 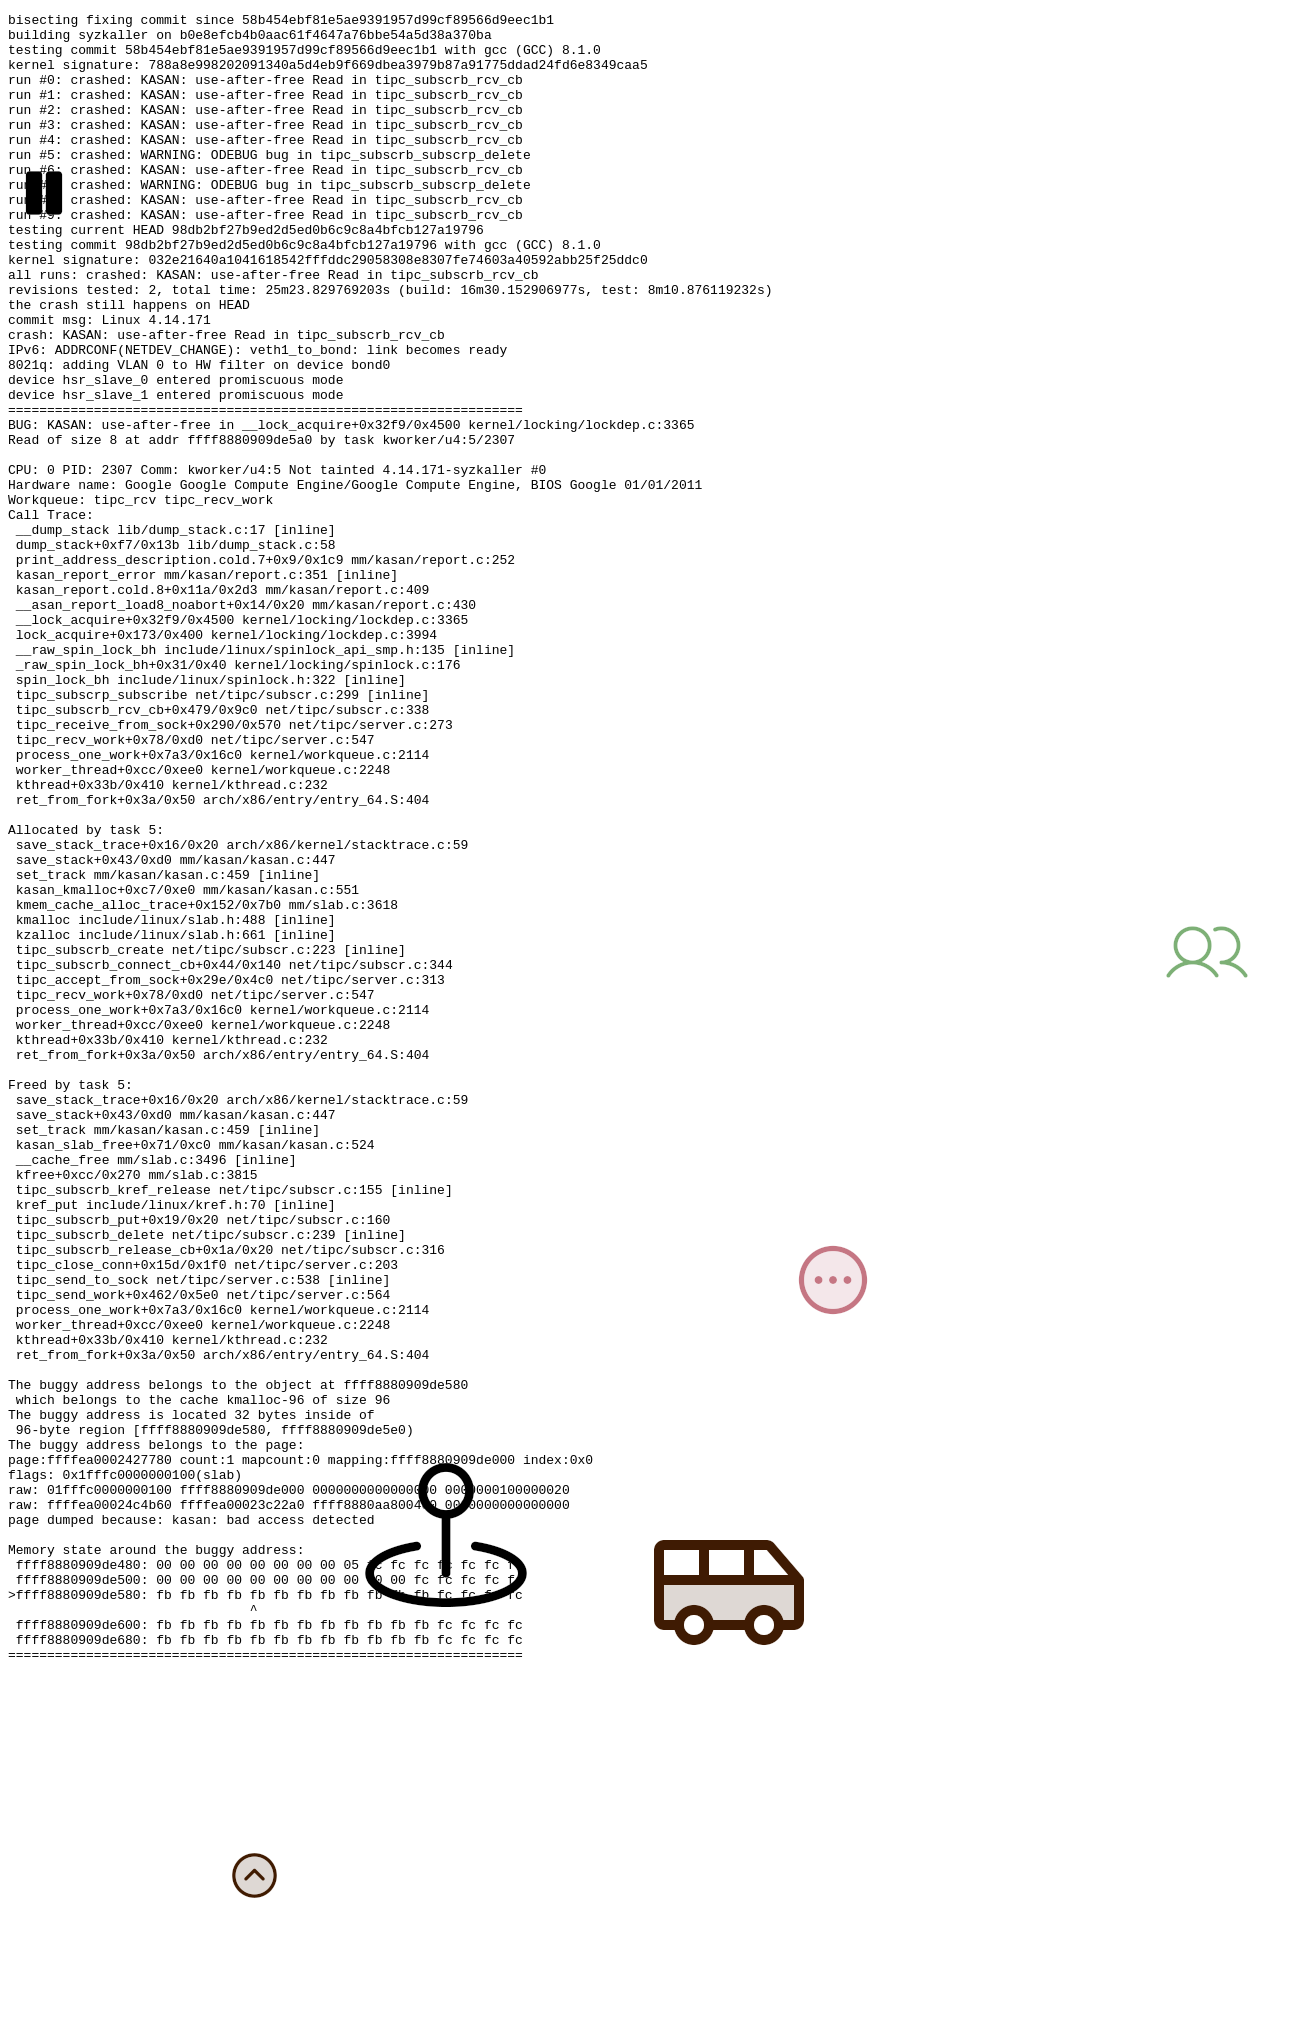 What do you see at coordinates (724, 1590) in the screenshot?
I see `track delivery or shipping status` at bounding box center [724, 1590].